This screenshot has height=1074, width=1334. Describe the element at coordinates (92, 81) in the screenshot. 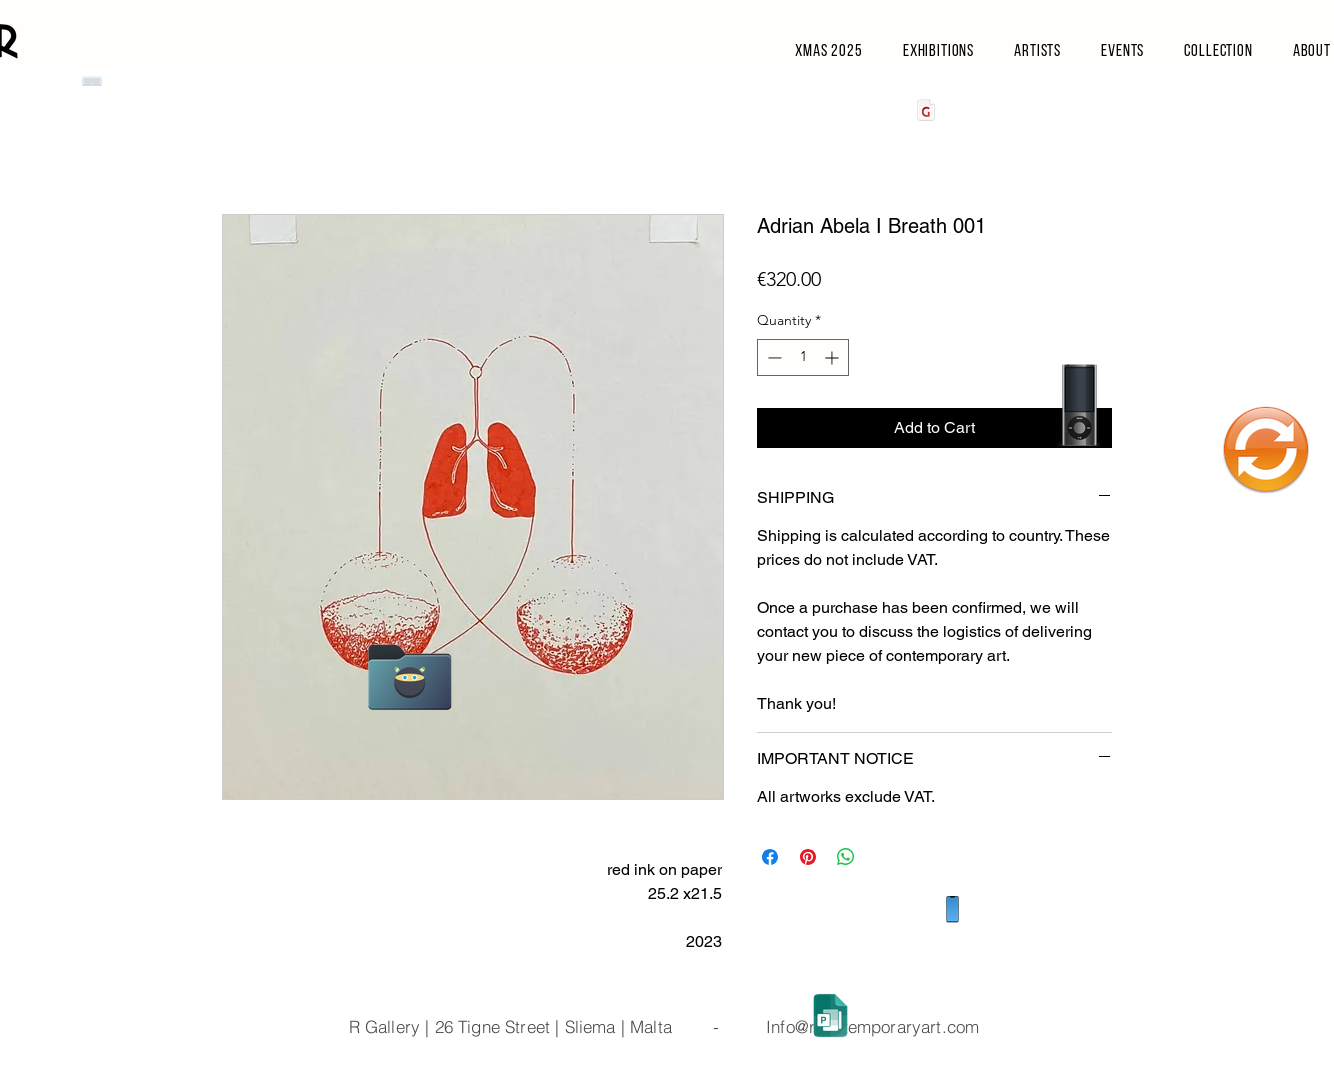

I see `bluetooth keyboard connected` at that location.